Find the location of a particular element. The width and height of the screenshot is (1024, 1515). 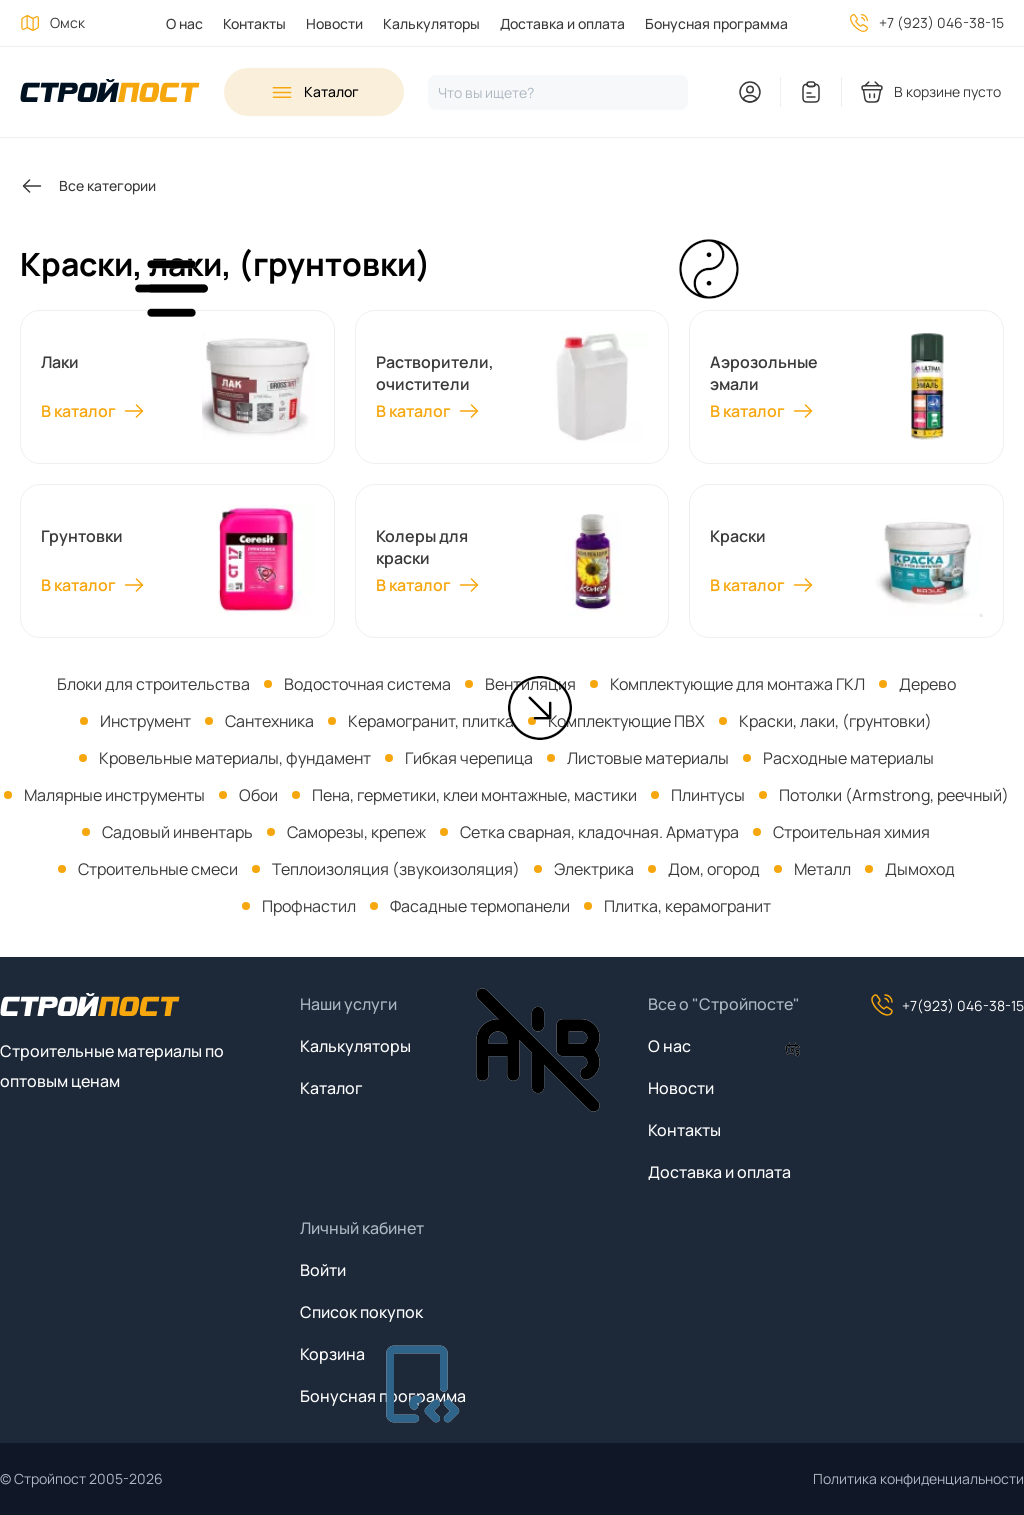

open navigation menu is located at coordinates (171, 288).